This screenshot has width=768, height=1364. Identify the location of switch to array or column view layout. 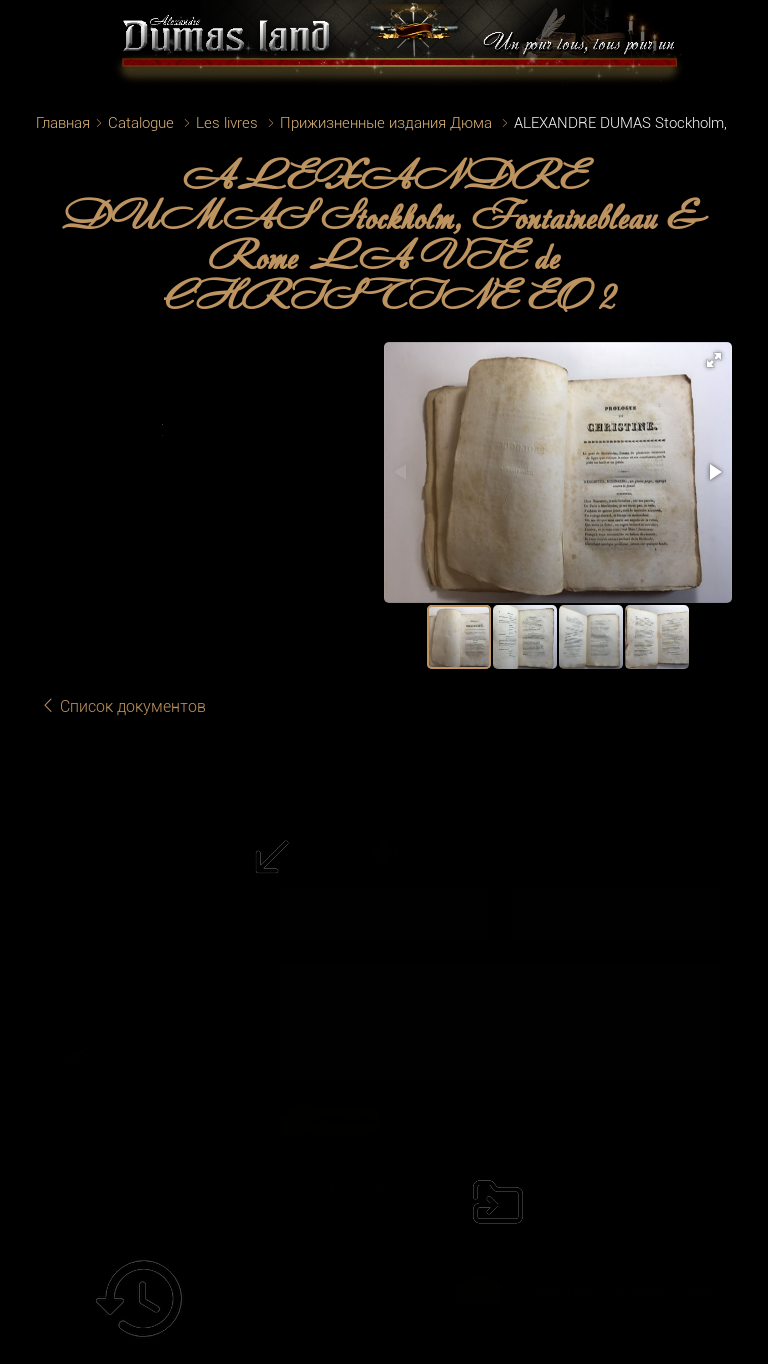
(167, 430).